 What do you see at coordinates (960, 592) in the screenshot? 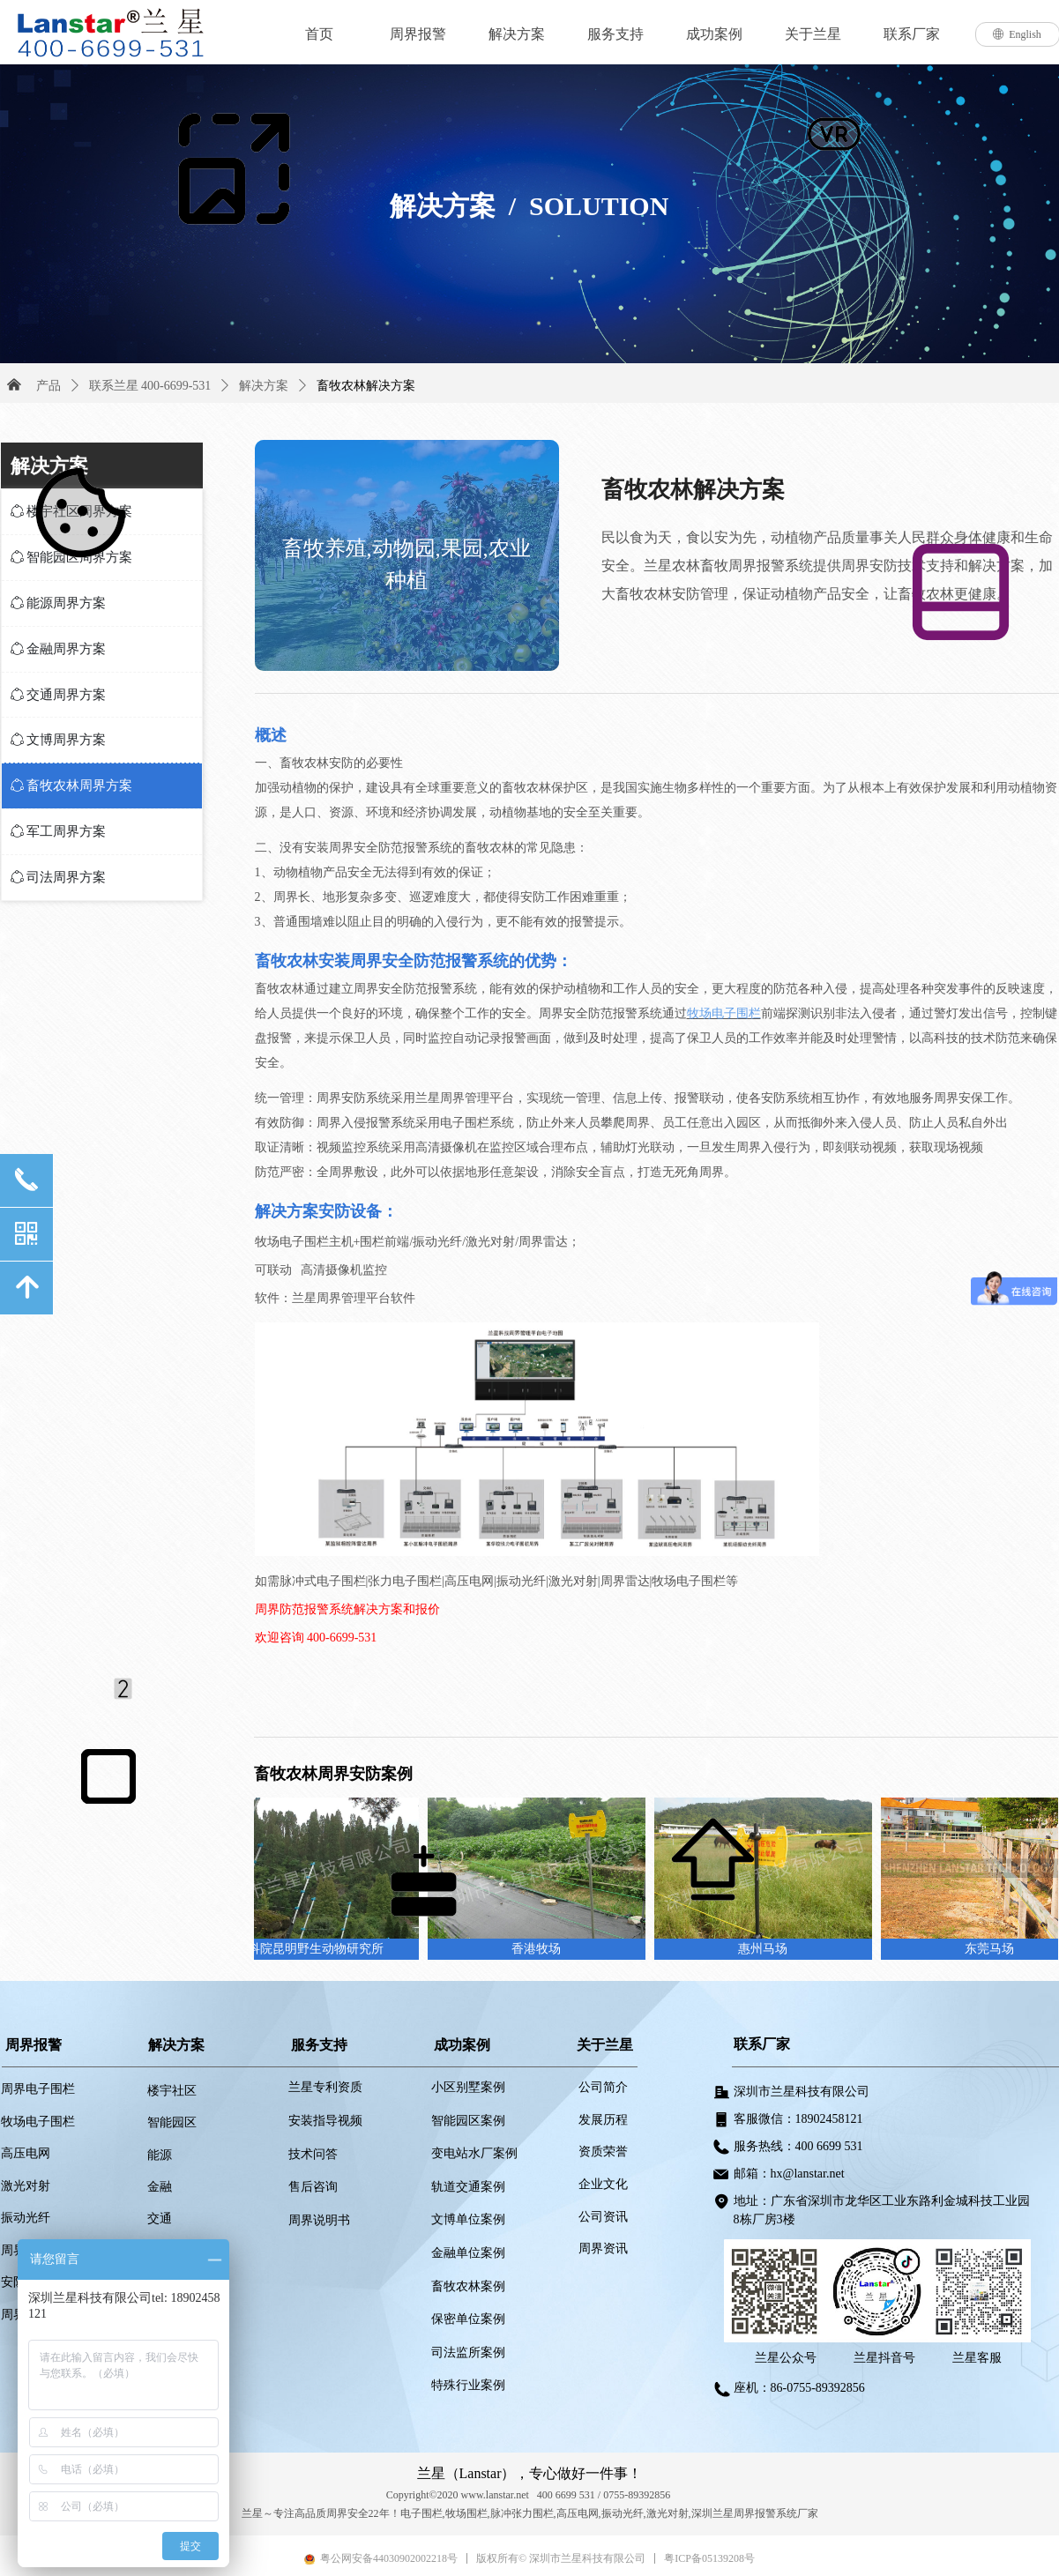
I see `toggle bottom panel visibility` at bounding box center [960, 592].